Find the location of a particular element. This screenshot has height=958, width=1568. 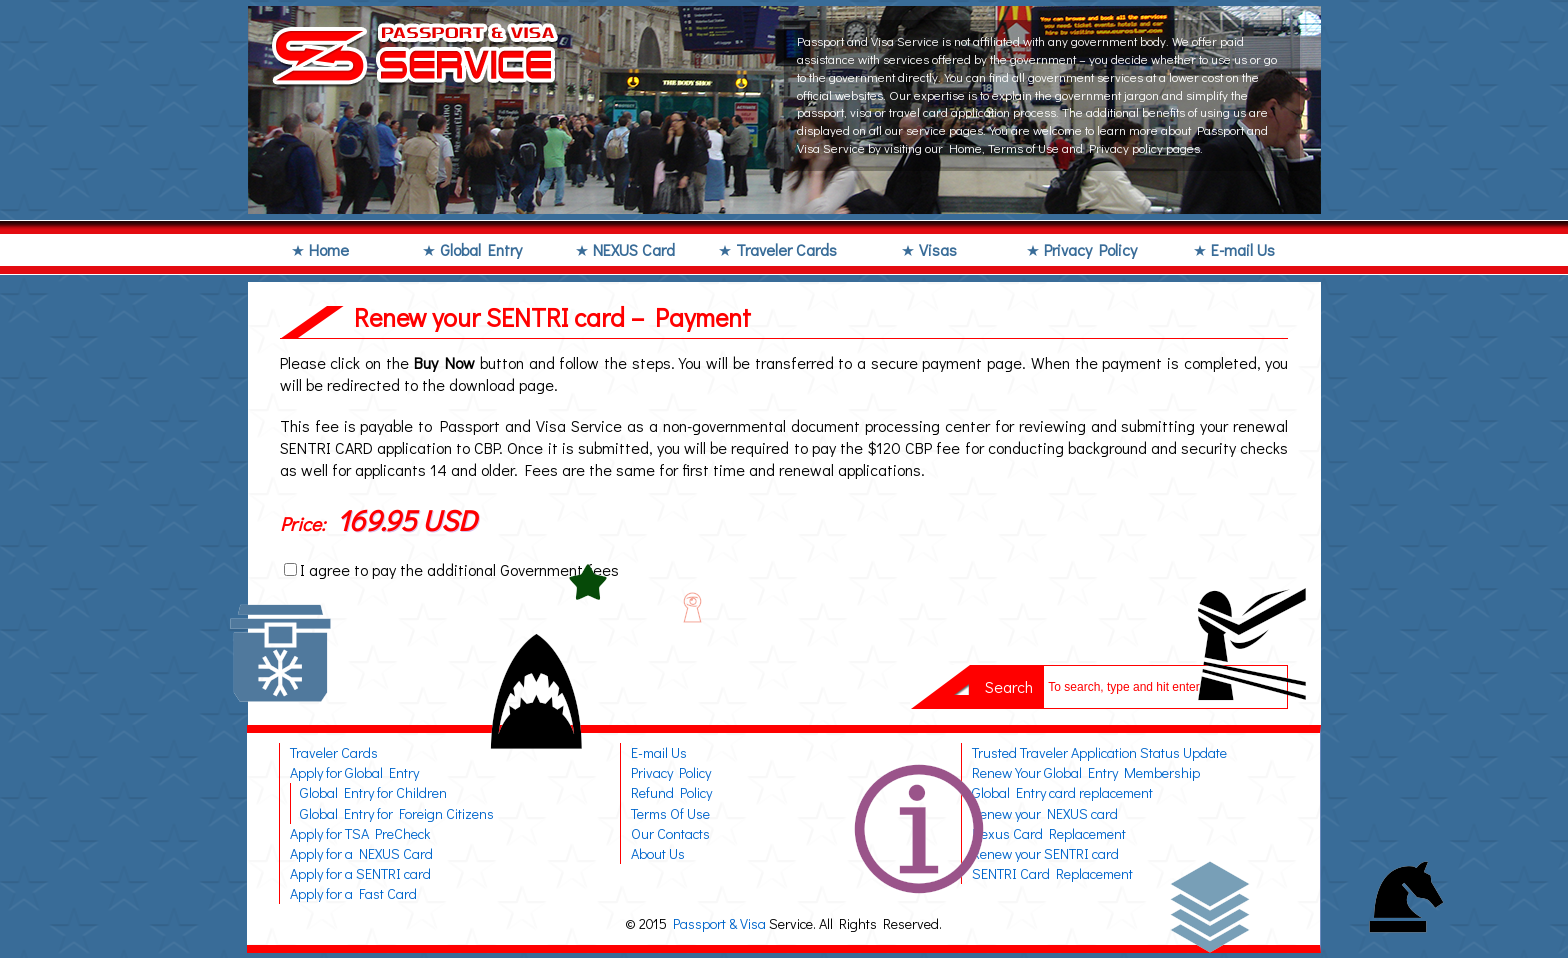

add item to favorites is located at coordinates (588, 582).